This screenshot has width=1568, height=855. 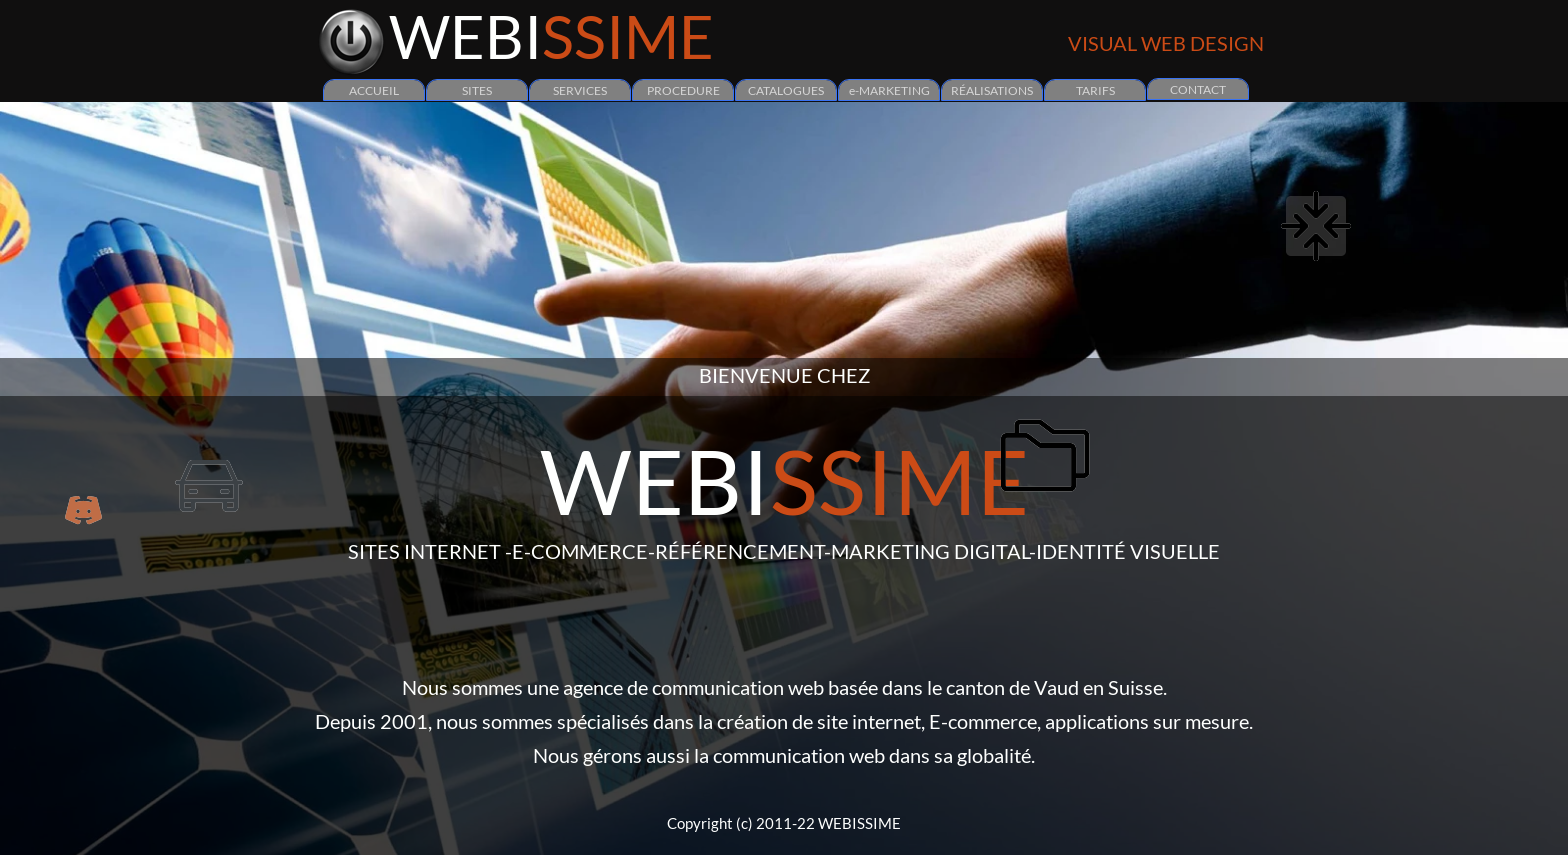 I want to click on open Discord app, so click(x=83, y=509).